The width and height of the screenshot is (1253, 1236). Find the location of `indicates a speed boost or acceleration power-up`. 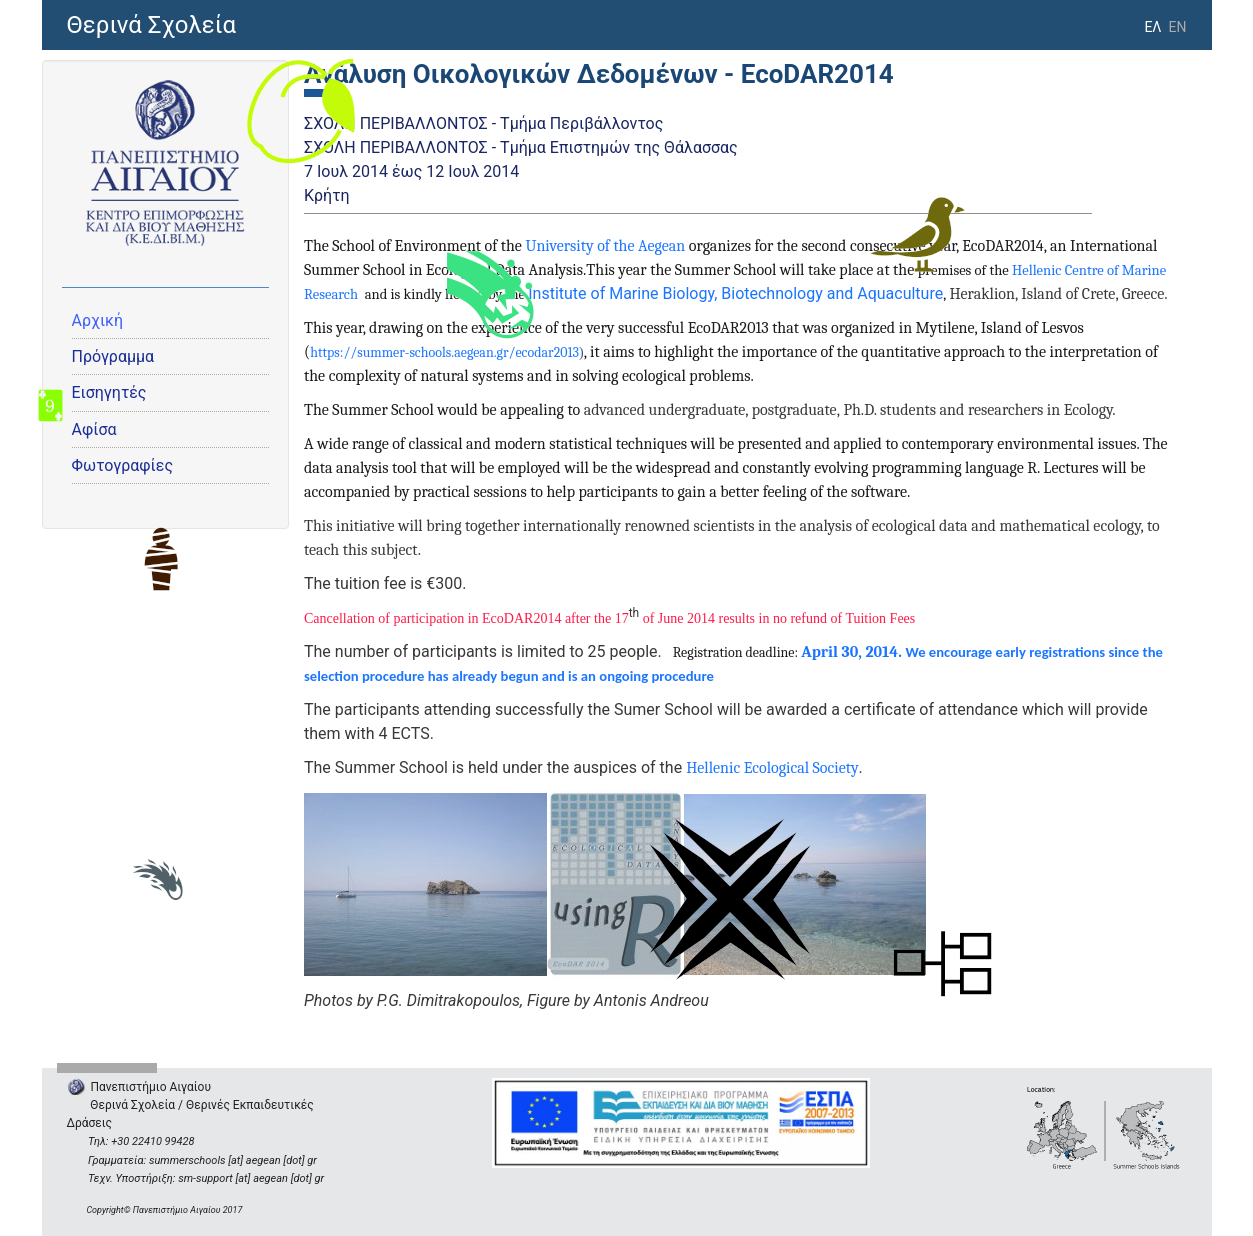

indicates a speed boost or acceleration power-up is located at coordinates (158, 881).